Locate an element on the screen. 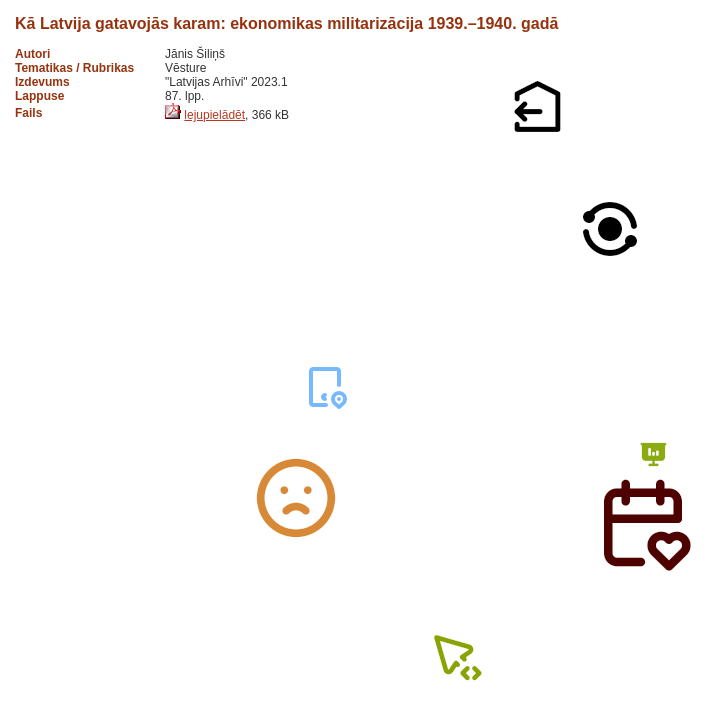  access developer cursor or pointer settings is located at coordinates (455, 656).